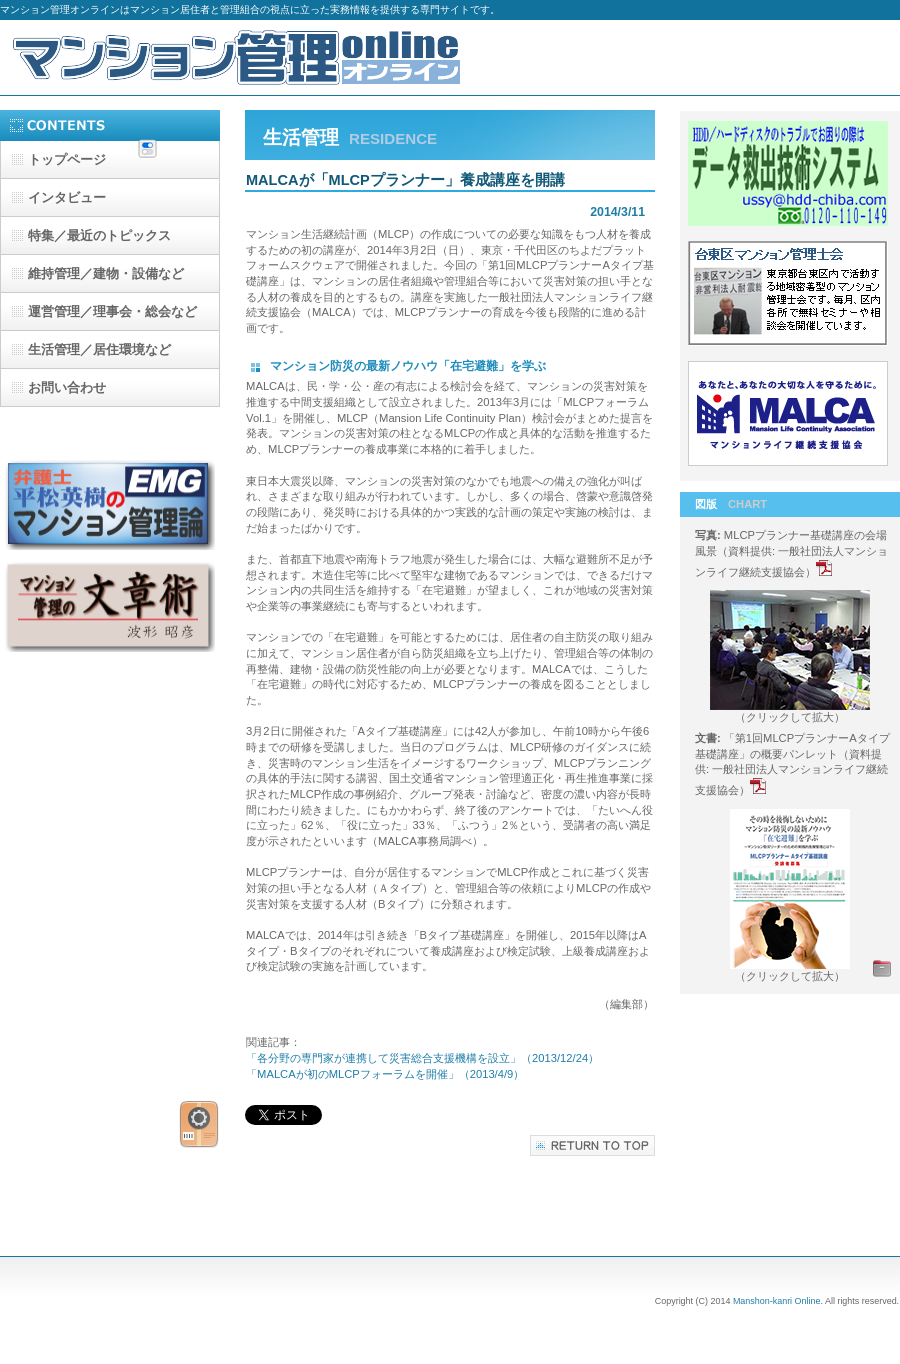  I want to click on open the file manager, so click(882, 968).